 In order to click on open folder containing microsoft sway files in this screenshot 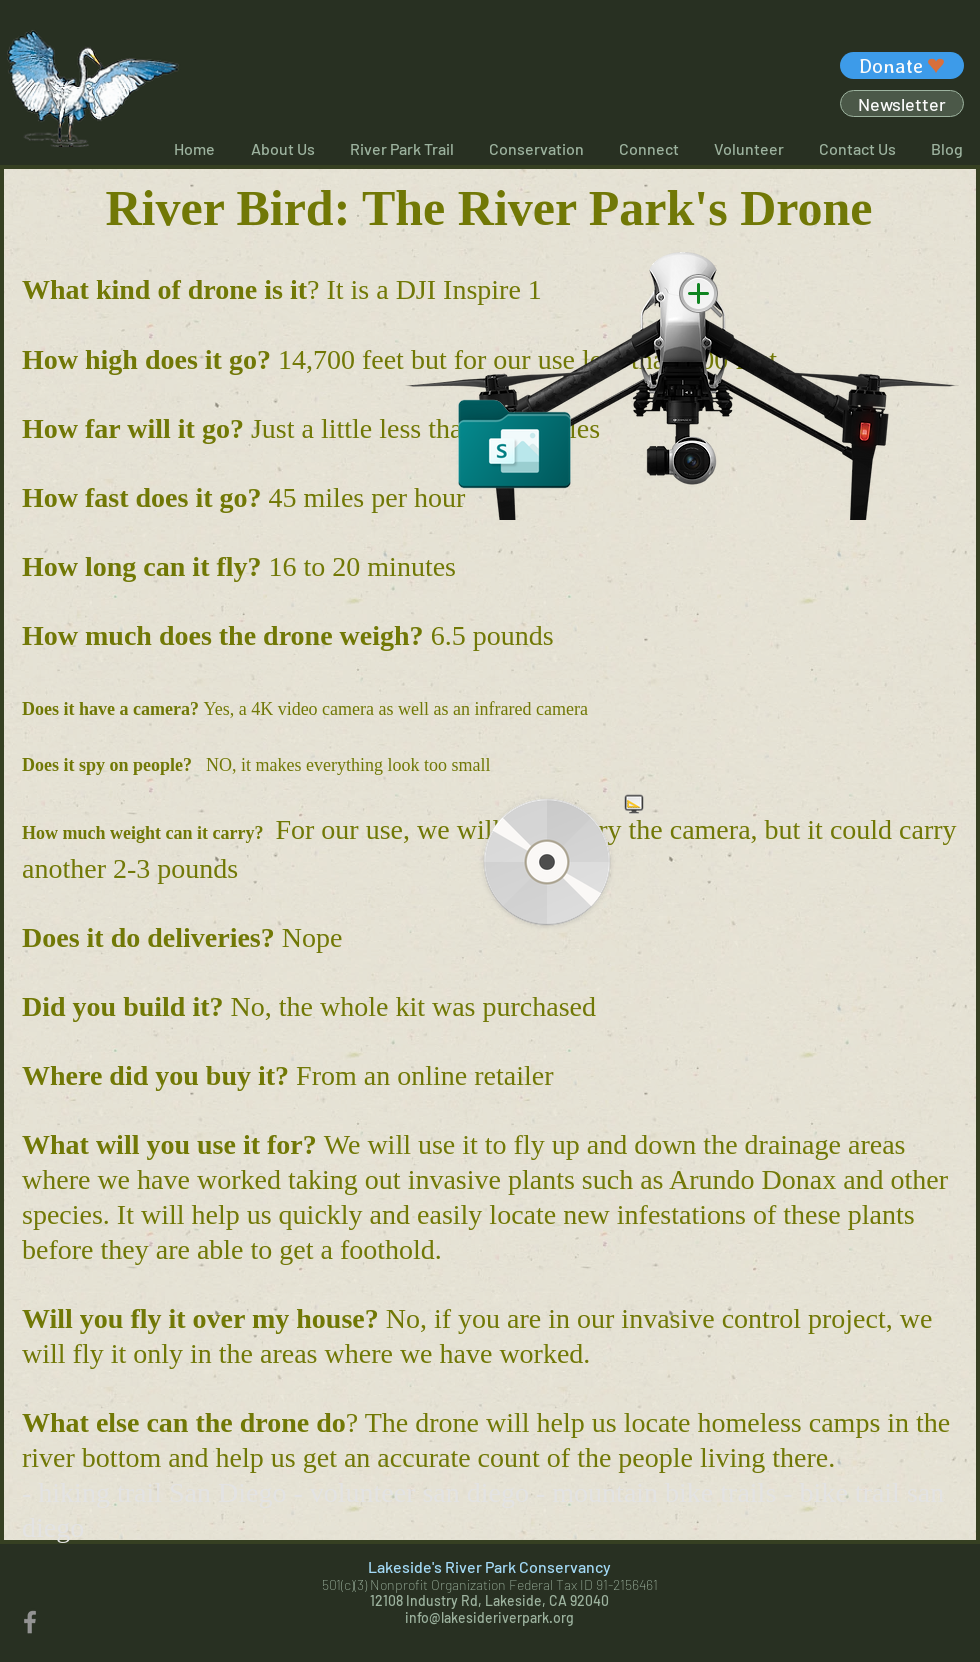, I will do `click(514, 447)`.